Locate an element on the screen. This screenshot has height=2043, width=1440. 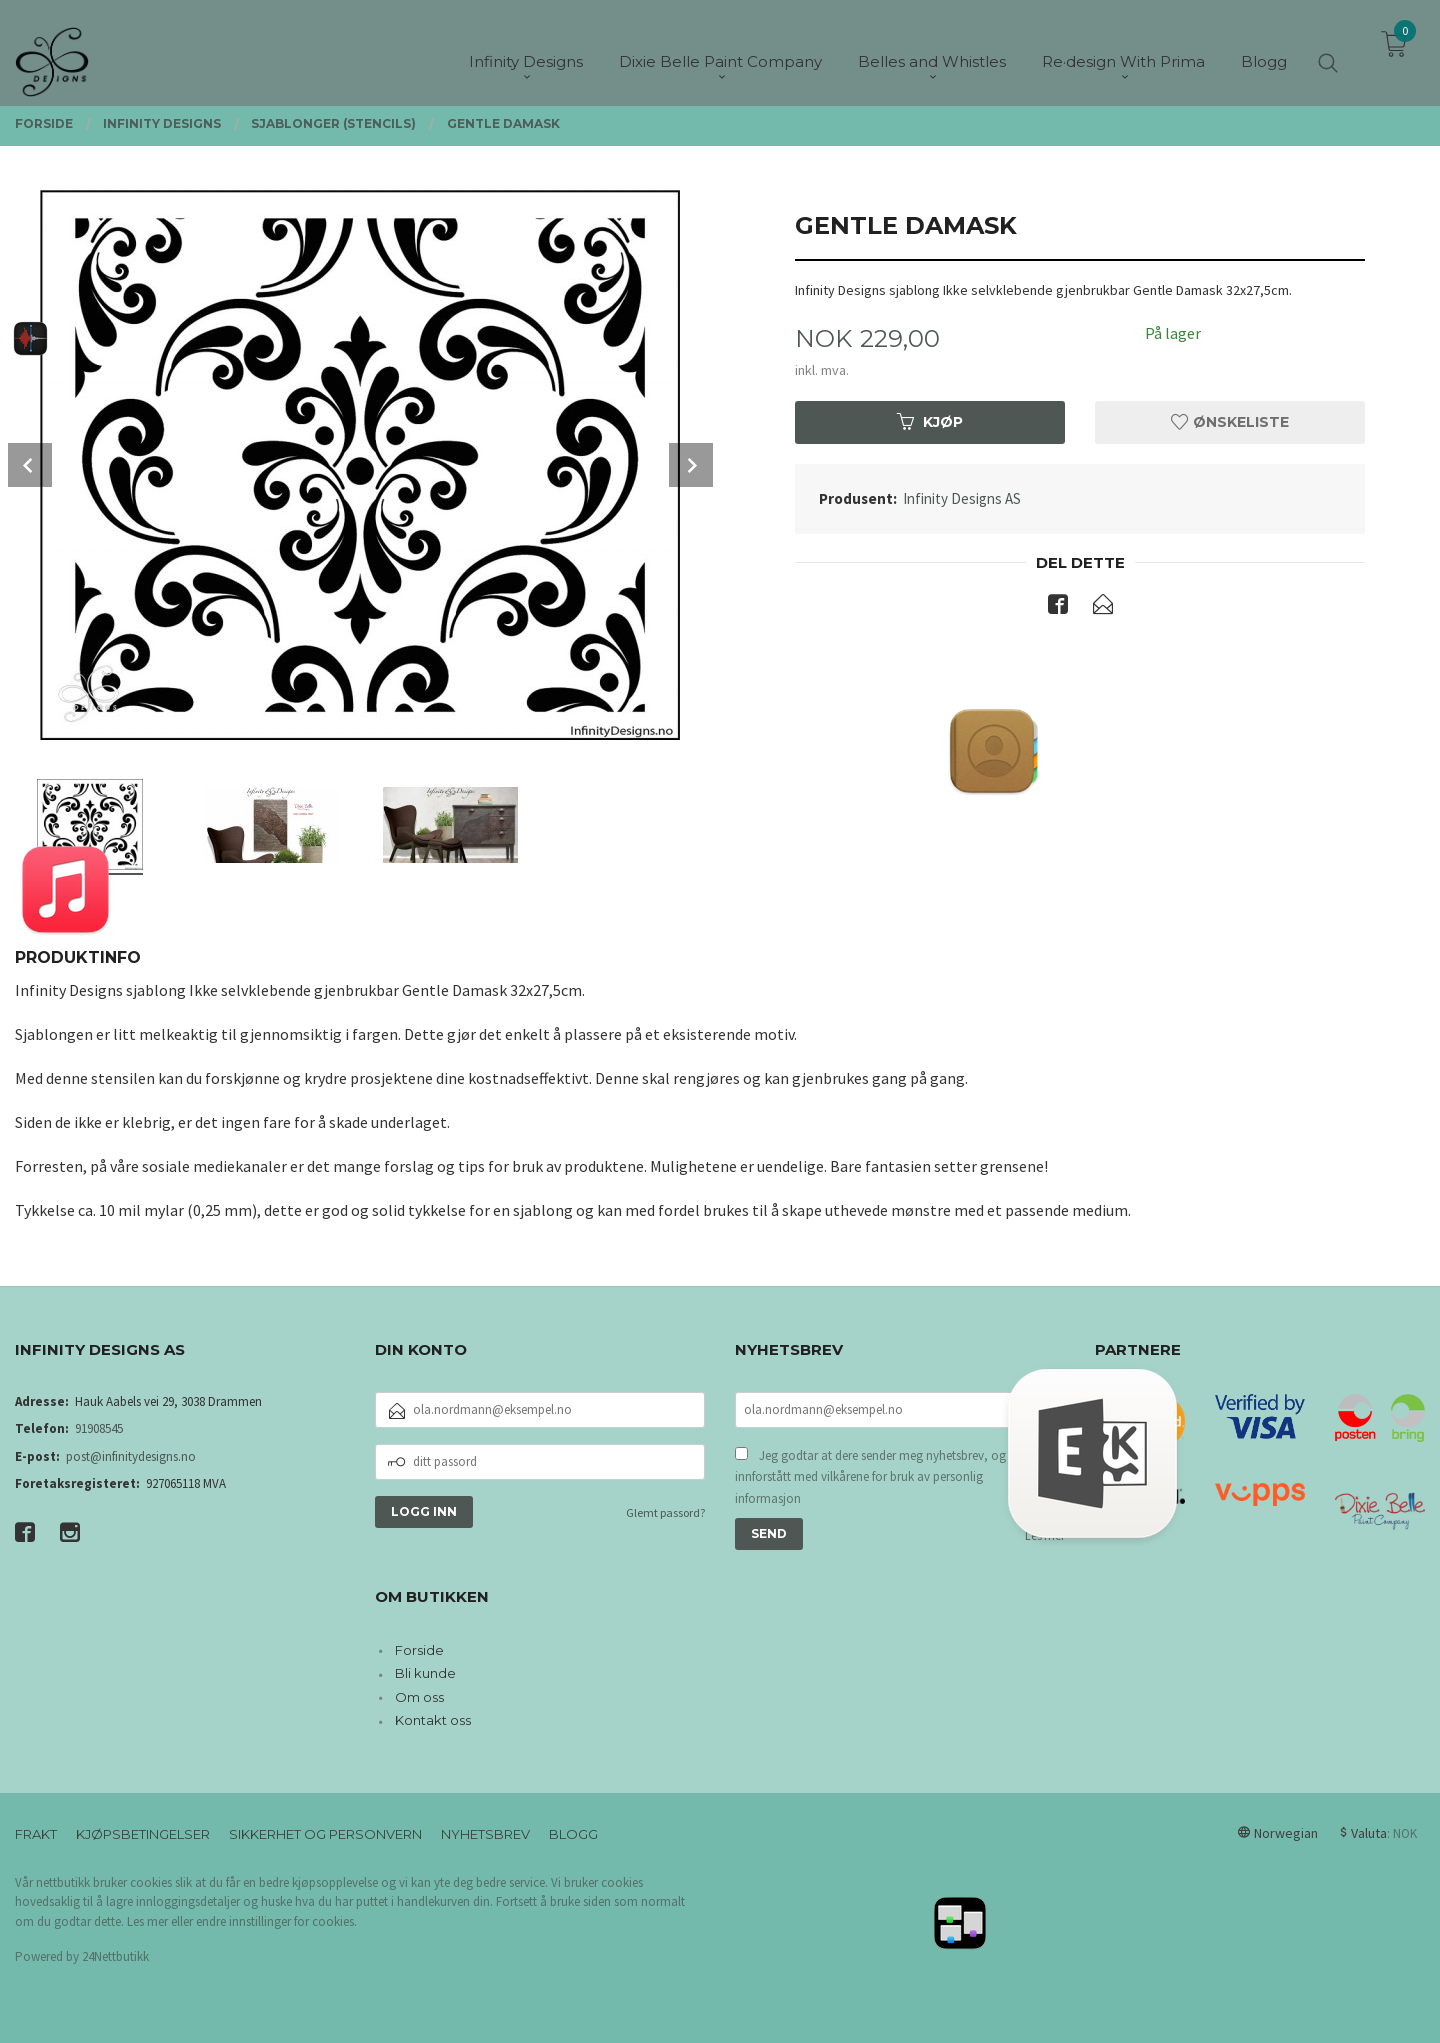
open mission control to view all windows and desktops is located at coordinates (960, 1923).